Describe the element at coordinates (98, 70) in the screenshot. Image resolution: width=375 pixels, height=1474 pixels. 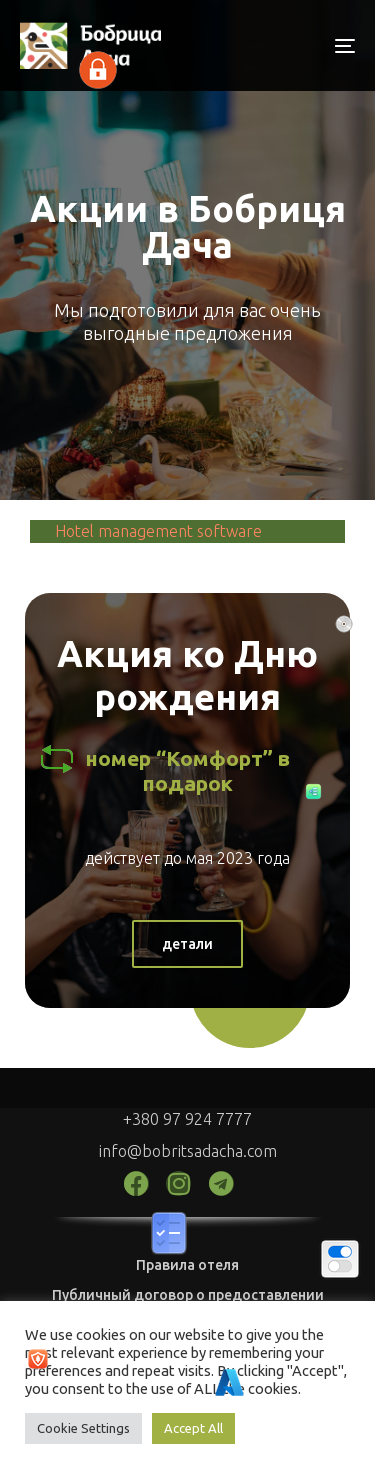
I see `access screen lock or security settings` at that location.